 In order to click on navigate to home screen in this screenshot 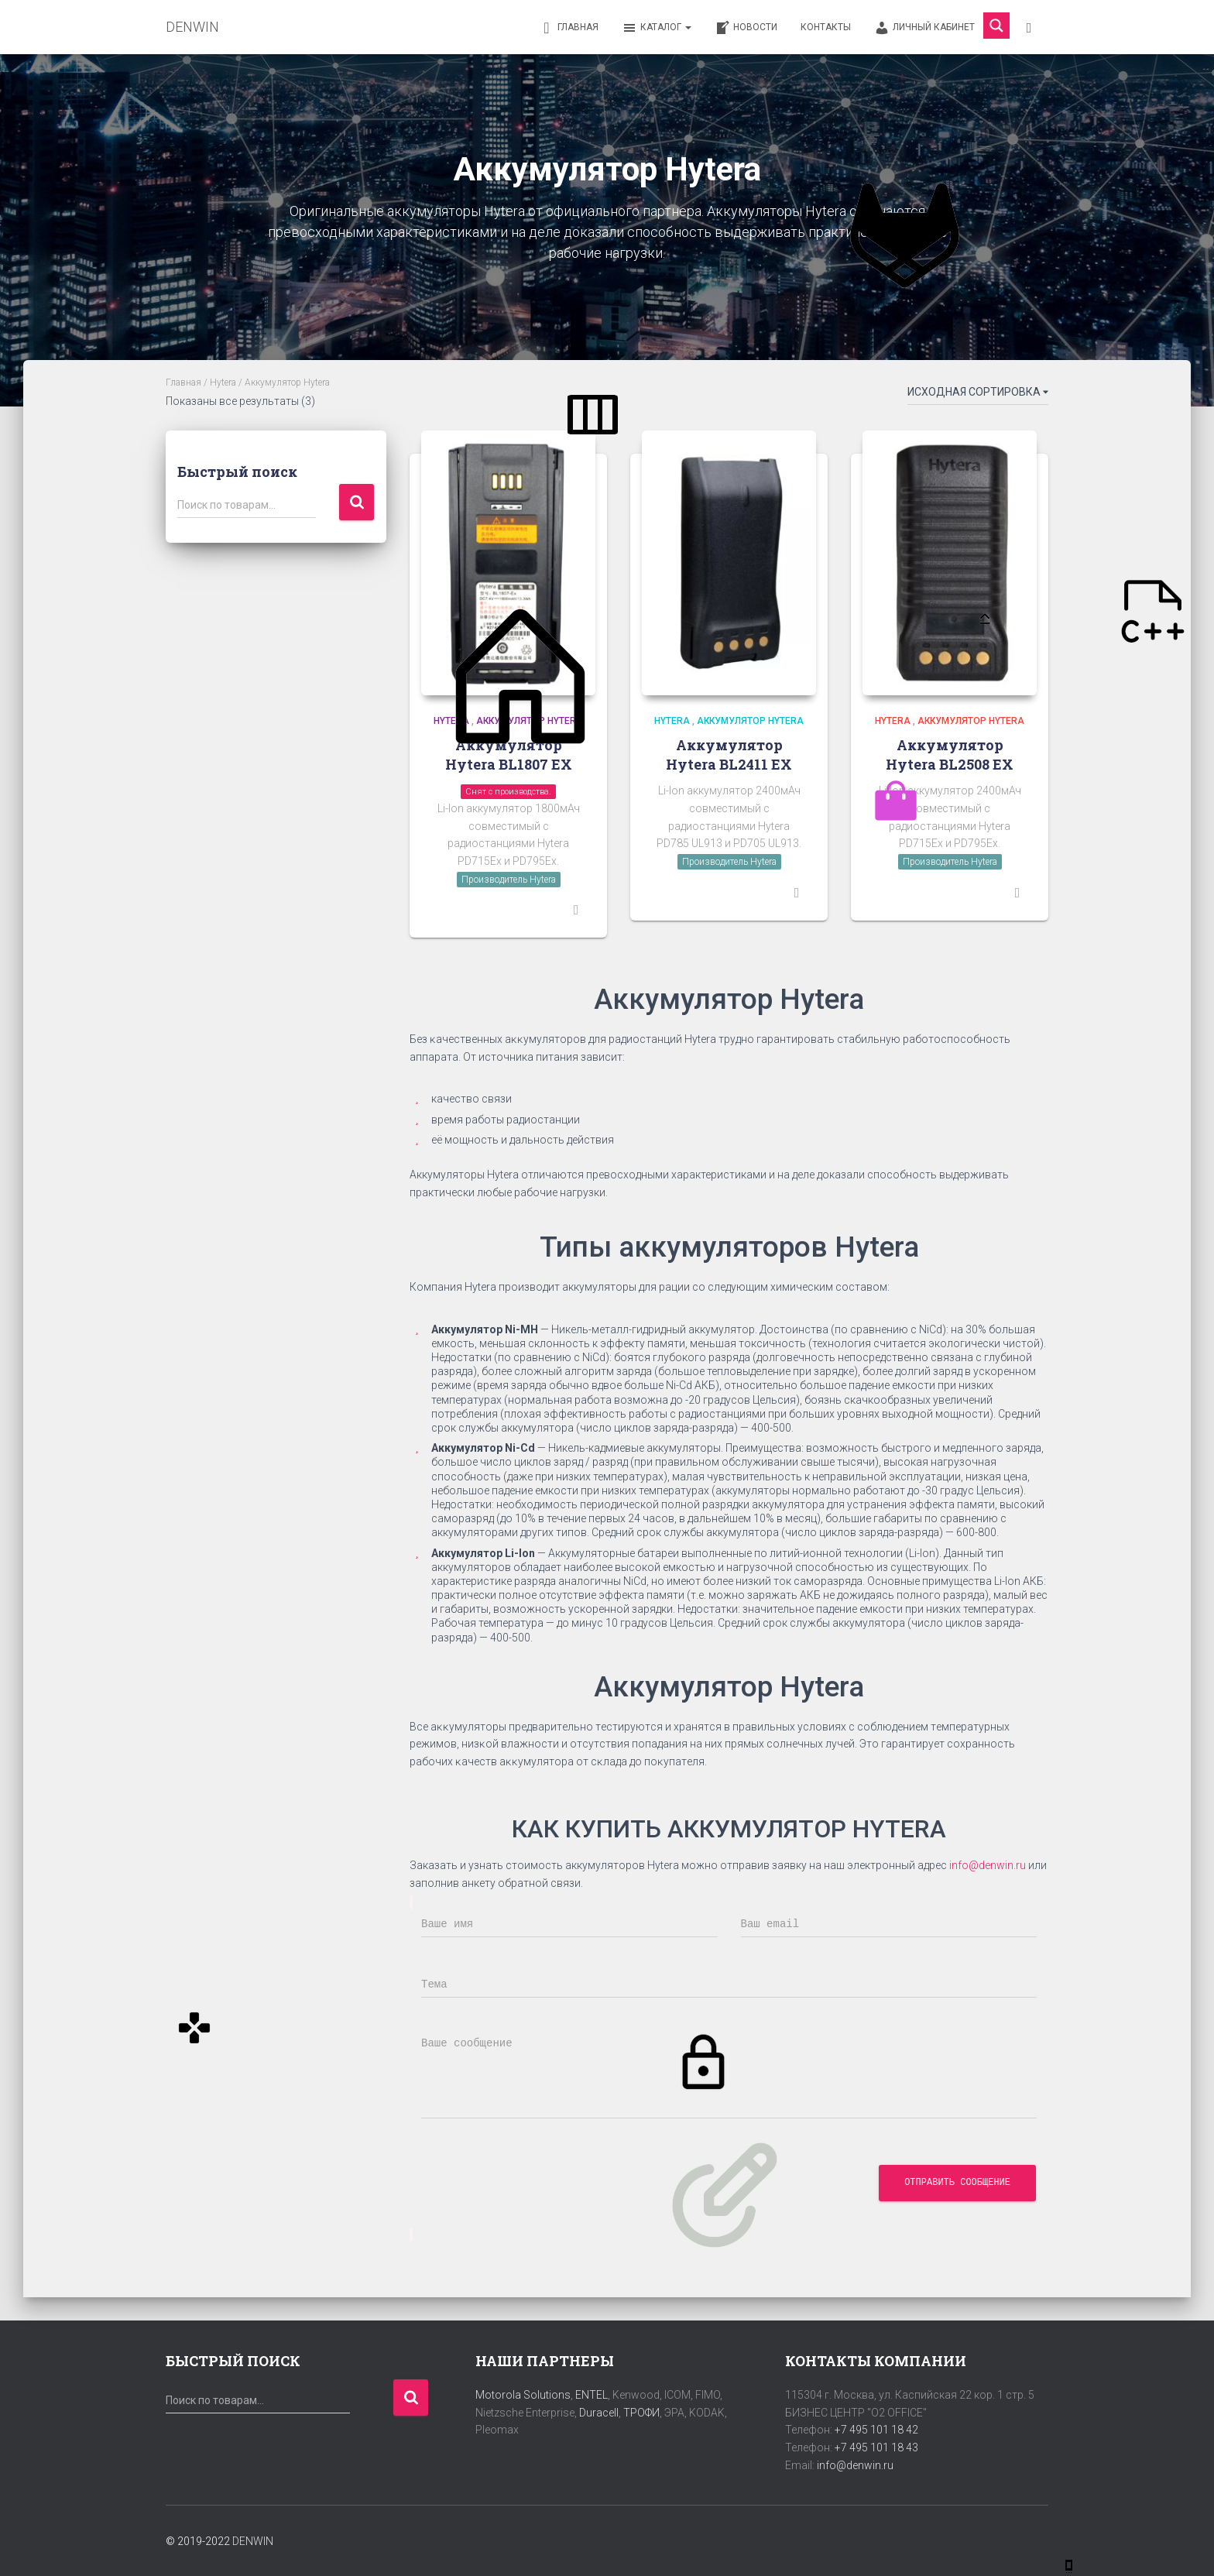, I will do `click(520, 679)`.